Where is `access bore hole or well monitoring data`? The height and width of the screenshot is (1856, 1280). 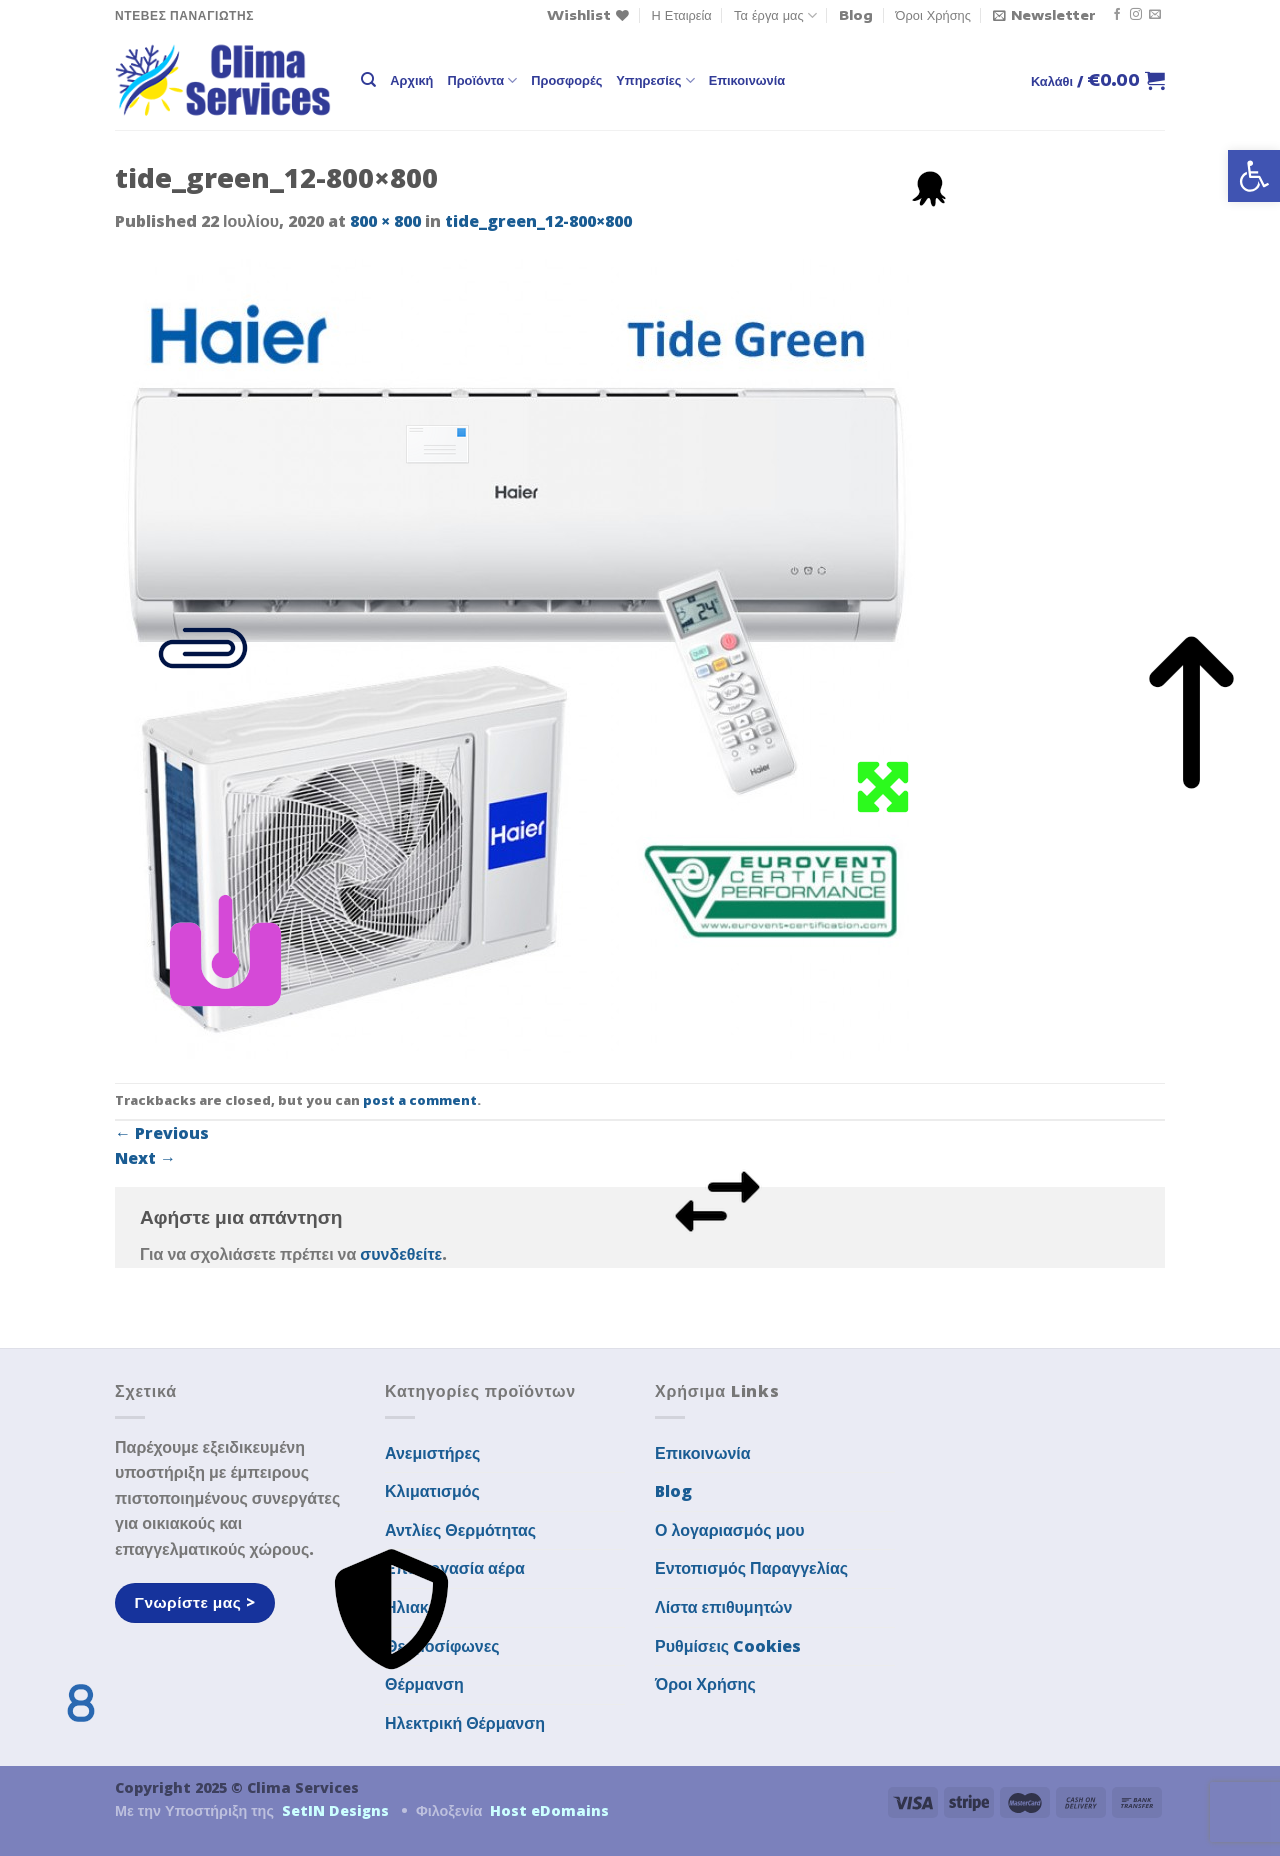 access bore hole or well monitoring data is located at coordinates (225, 950).